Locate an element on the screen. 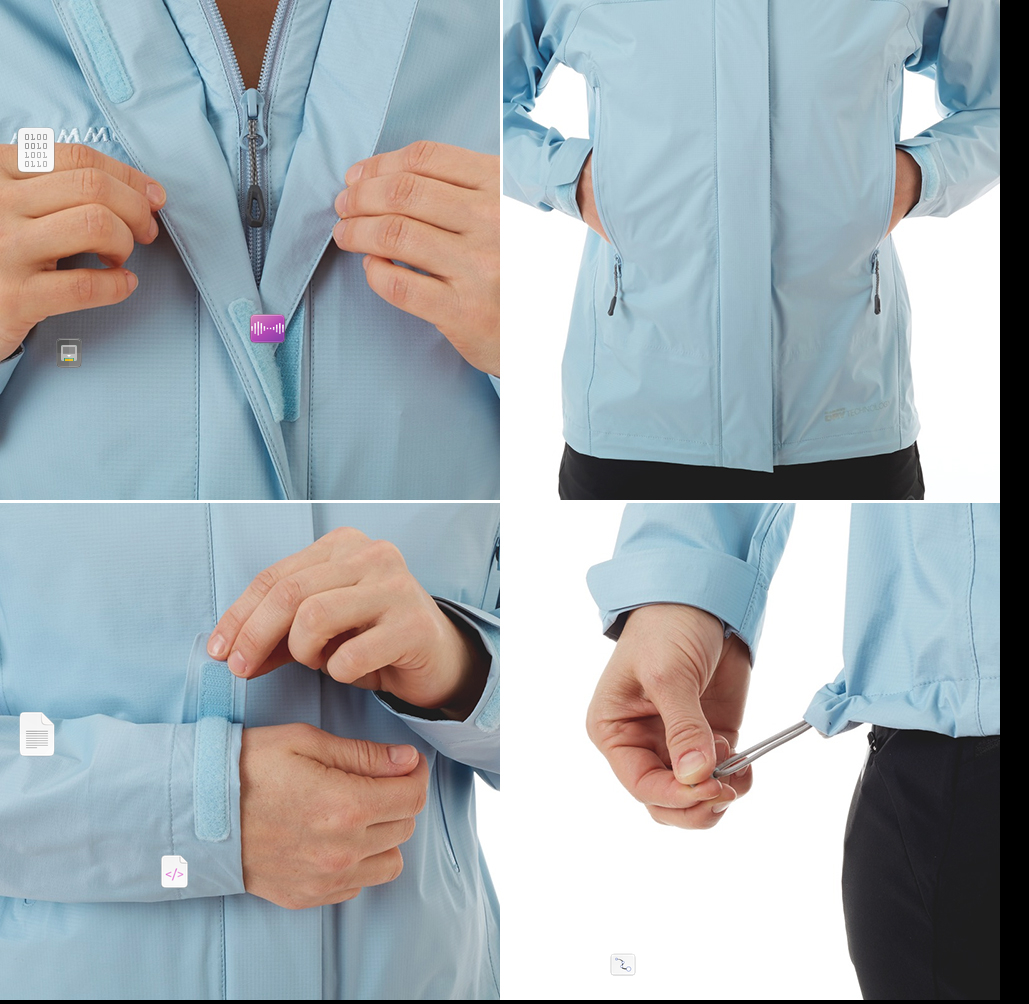 The height and width of the screenshot is (1004, 1029). open the audio recorder app is located at coordinates (267, 328).